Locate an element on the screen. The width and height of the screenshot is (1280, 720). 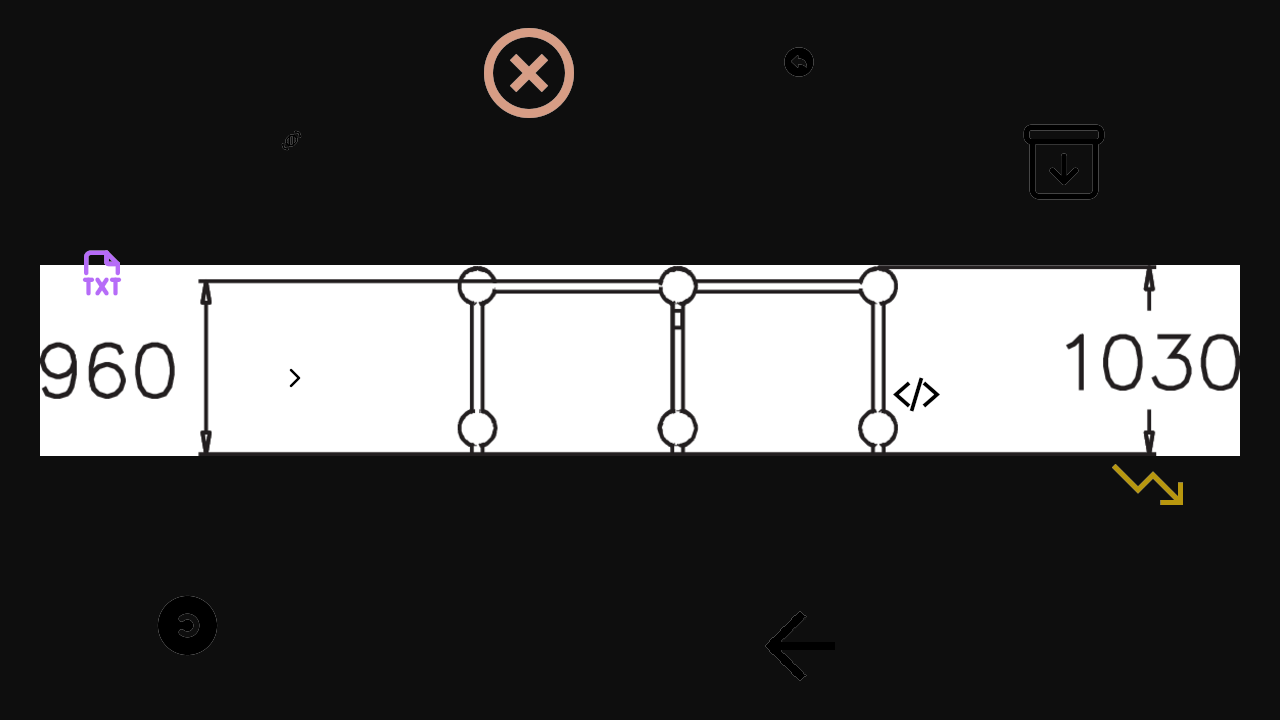
view or edit source code is located at coordinates (916, 394).